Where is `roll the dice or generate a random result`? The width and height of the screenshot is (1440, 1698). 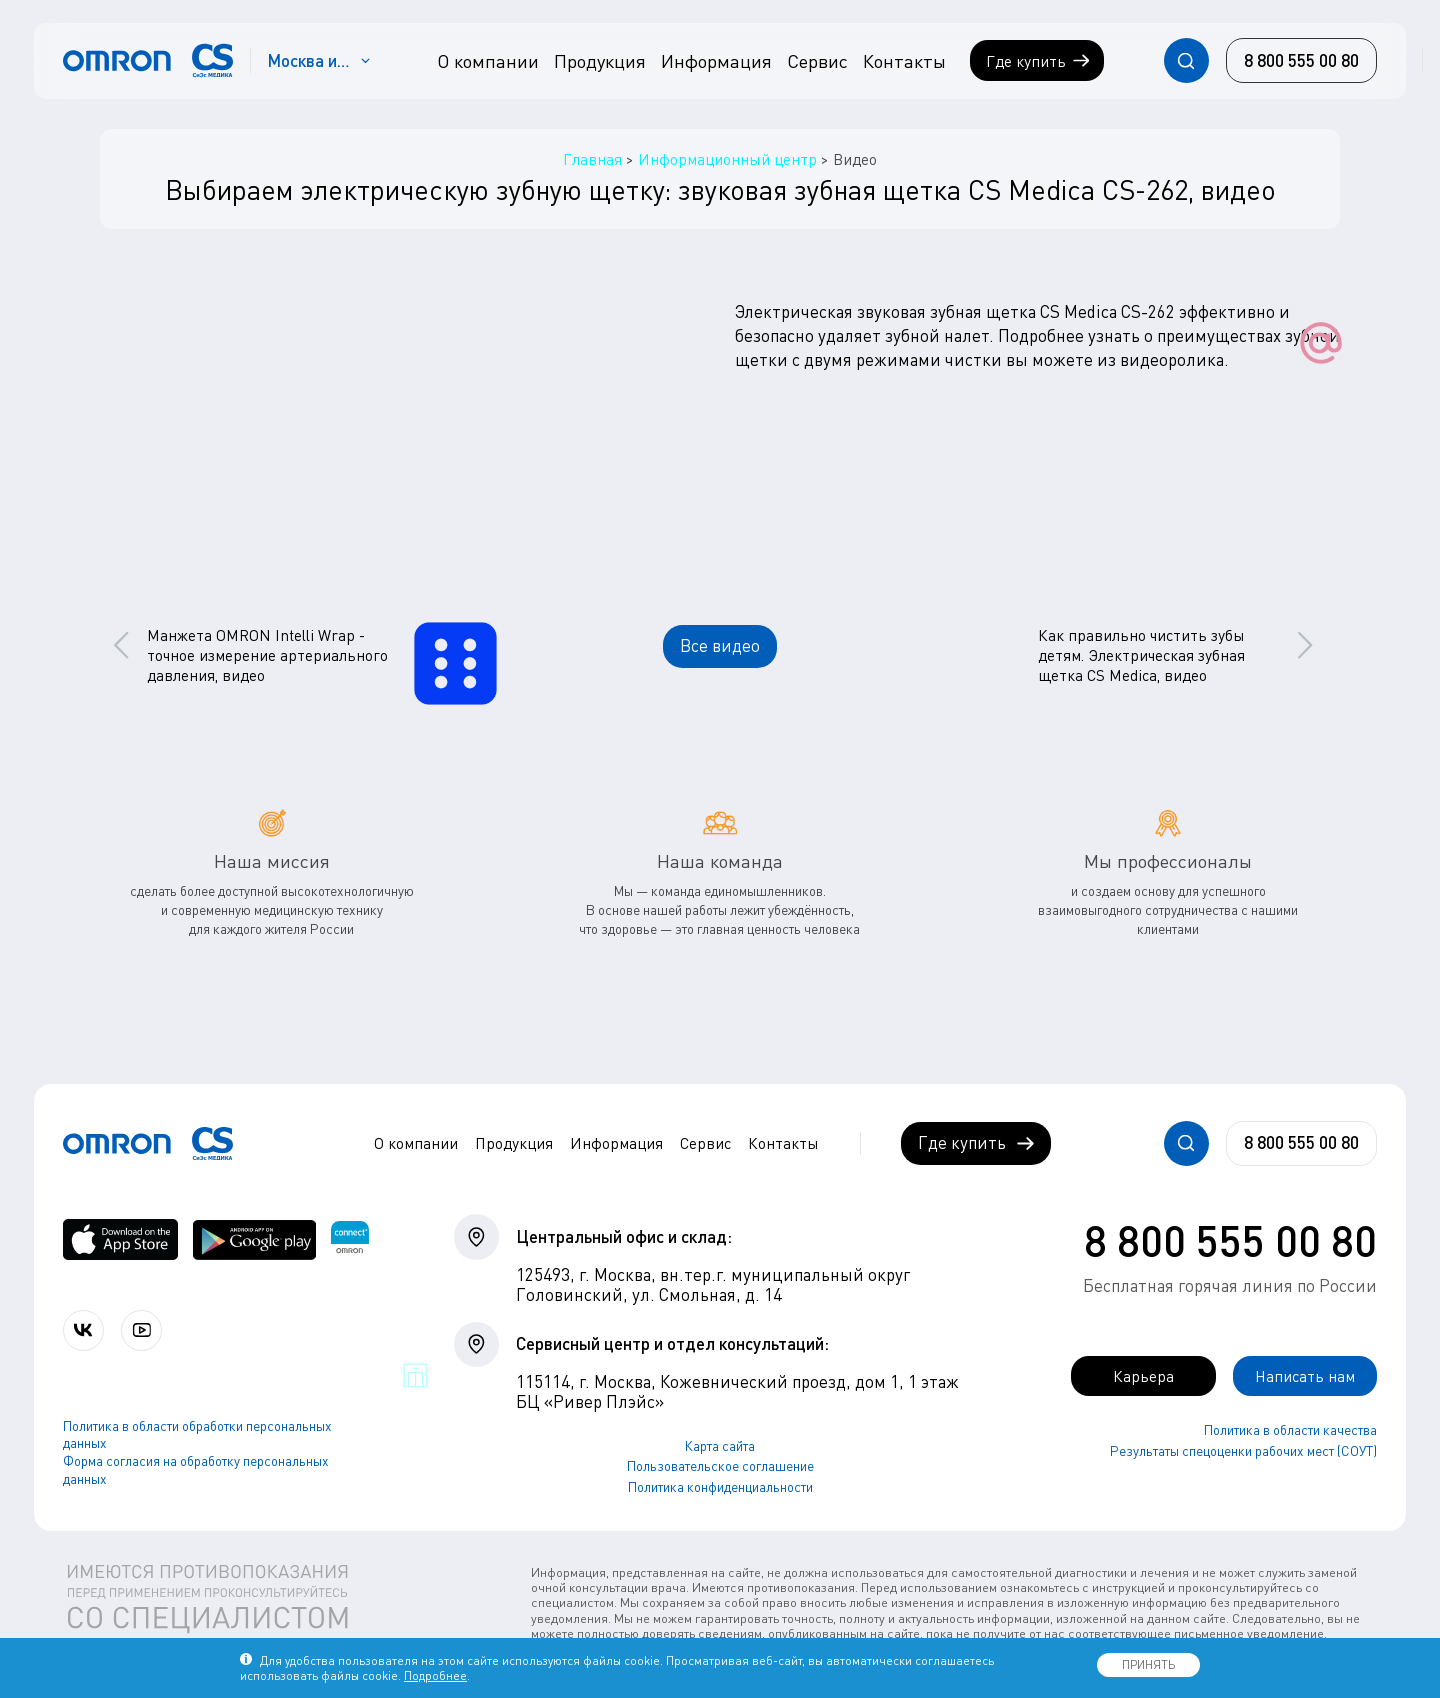 roll the dice or generate a random result is located at coordinates (455, 663).